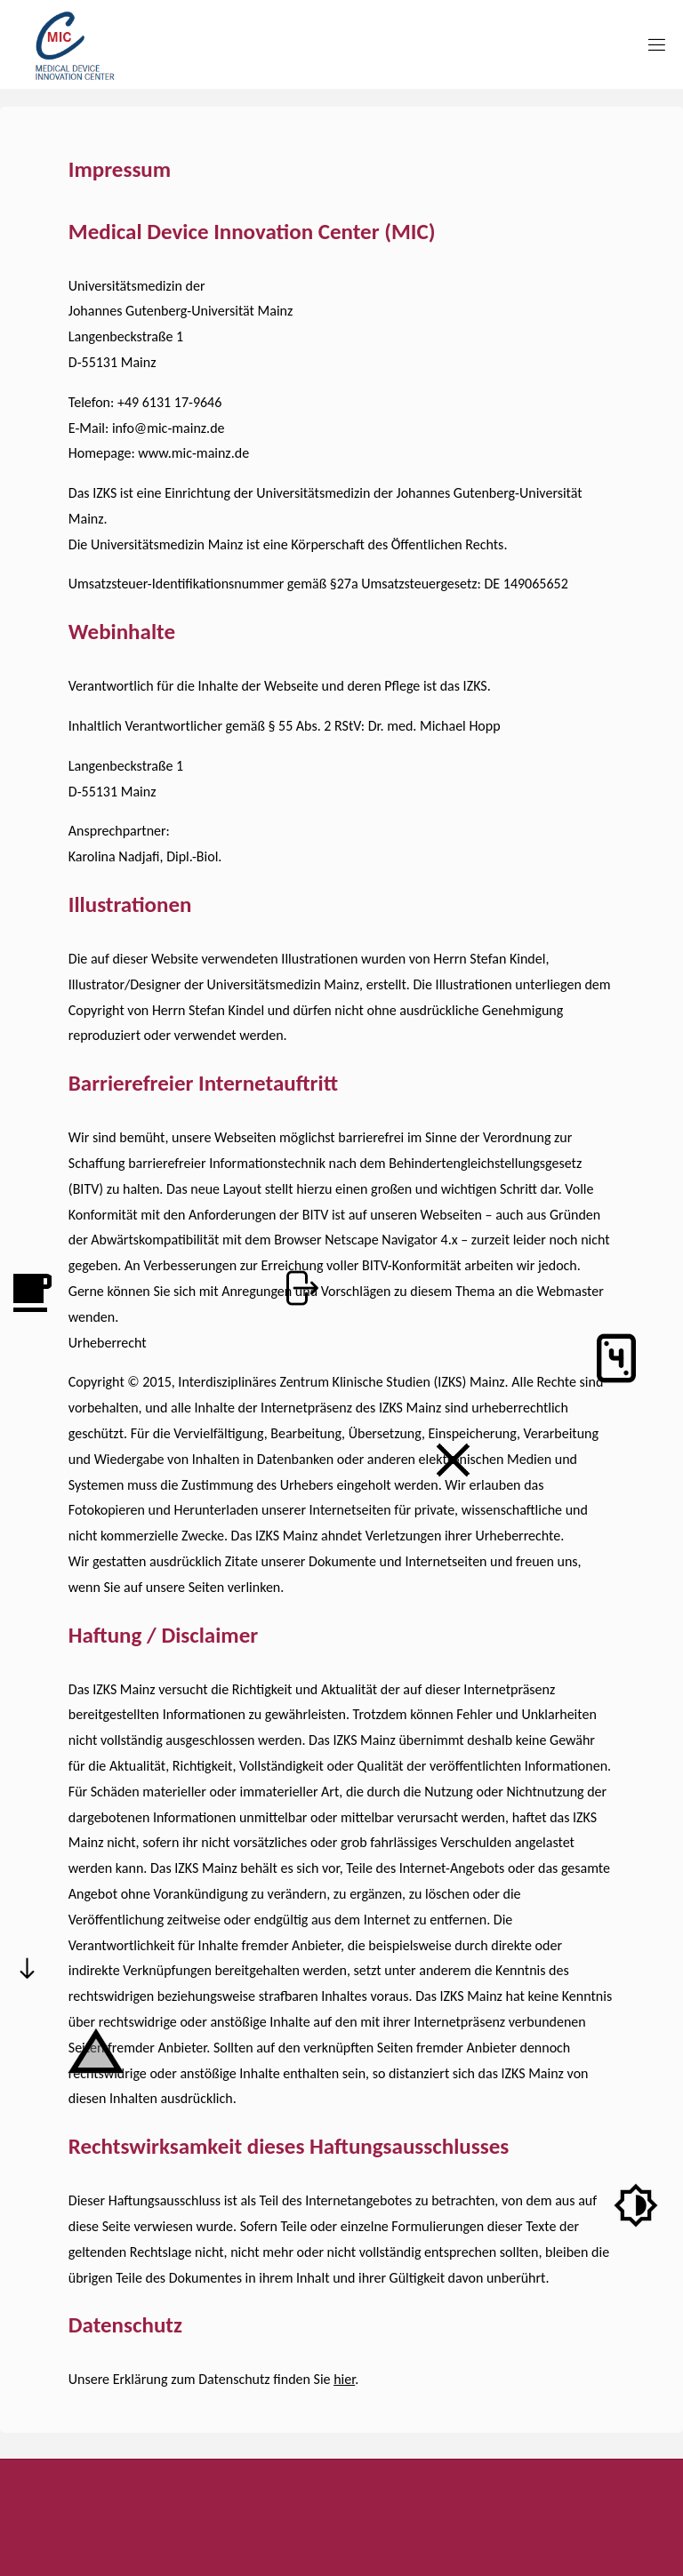 This screenshot has width=683, height=2576. Describe the element at coordinates (616, 1358) in the screenshot. I see `select the four of clubs card` at that location.